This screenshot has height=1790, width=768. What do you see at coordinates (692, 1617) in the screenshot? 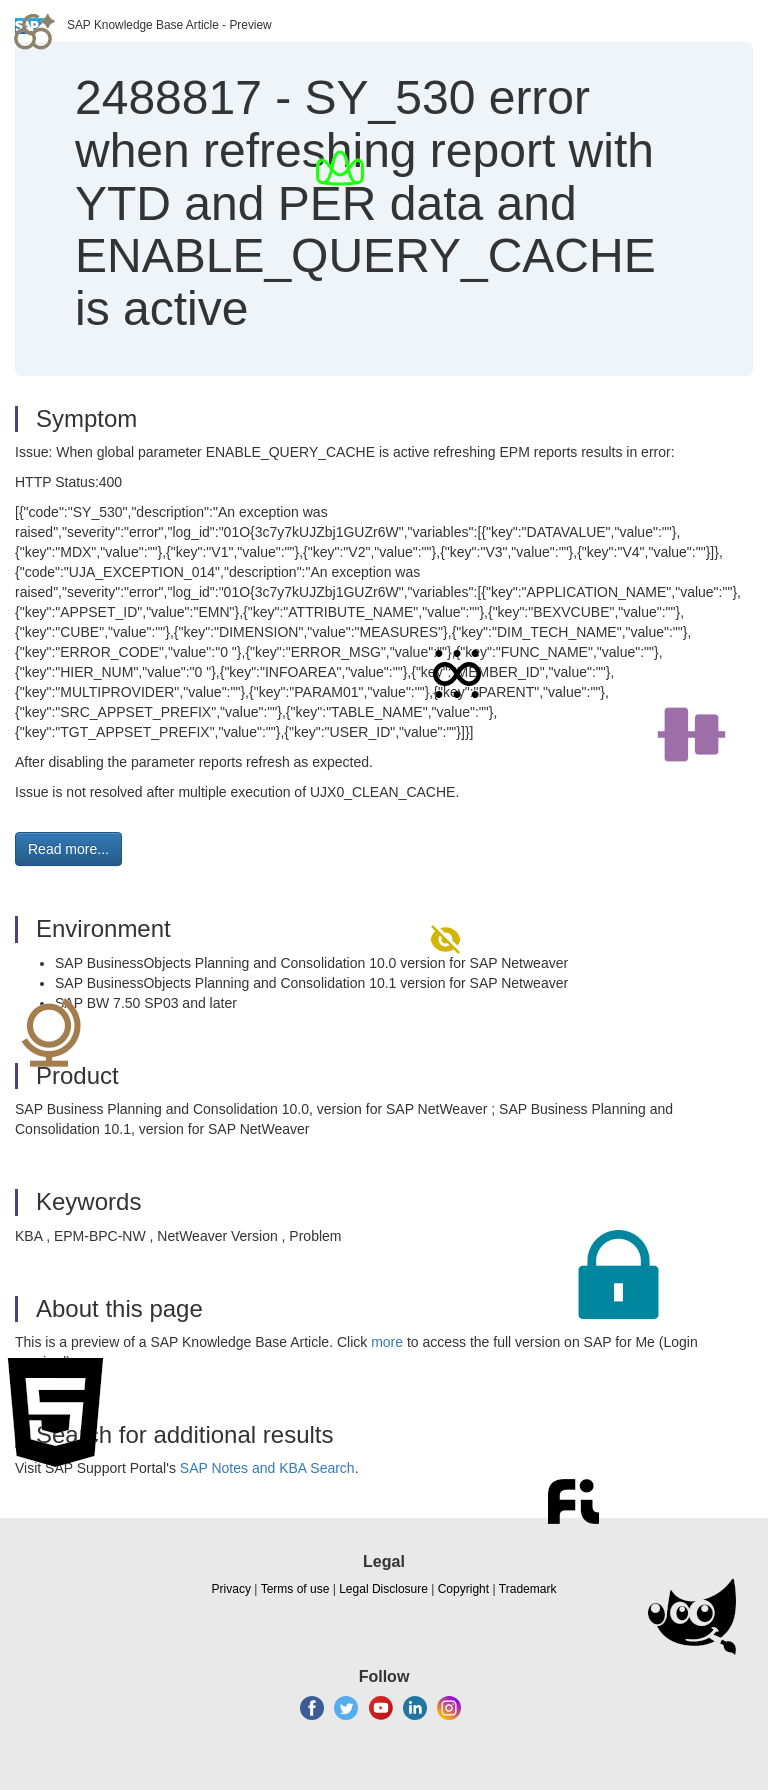
I see `open GIMP image editor` at bounding box center [692, 1617].